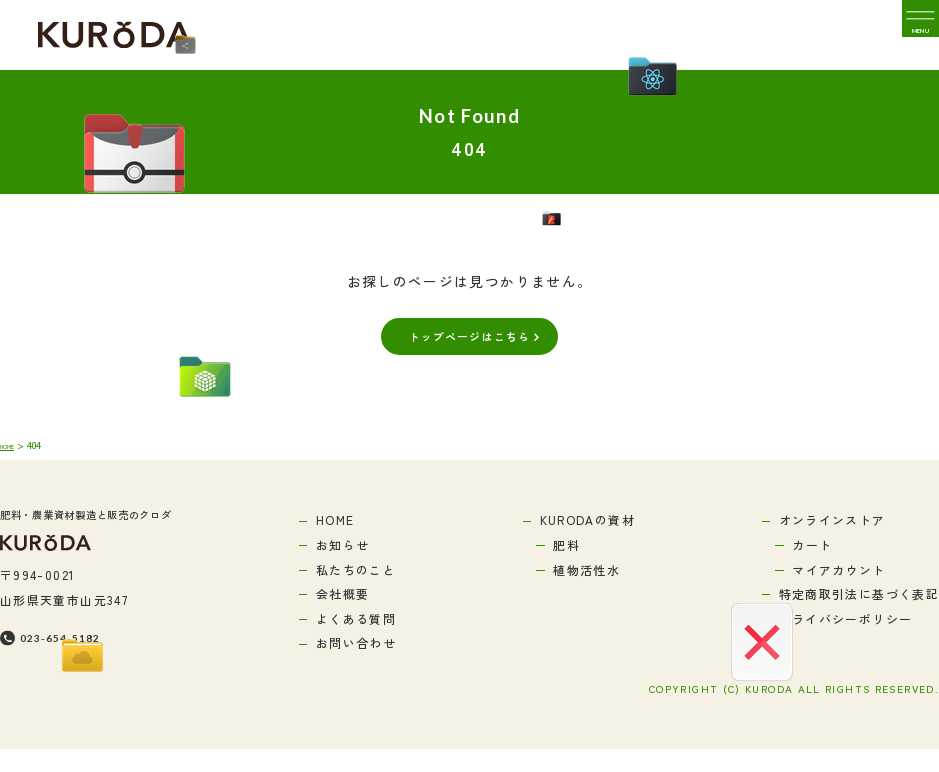 Image resolution: width=939 pixels, height=772 pixels. What do you see at coordinates (185, 44) in the screenshot?
I see `access your public shared folder` at bounding box center [185, 44].